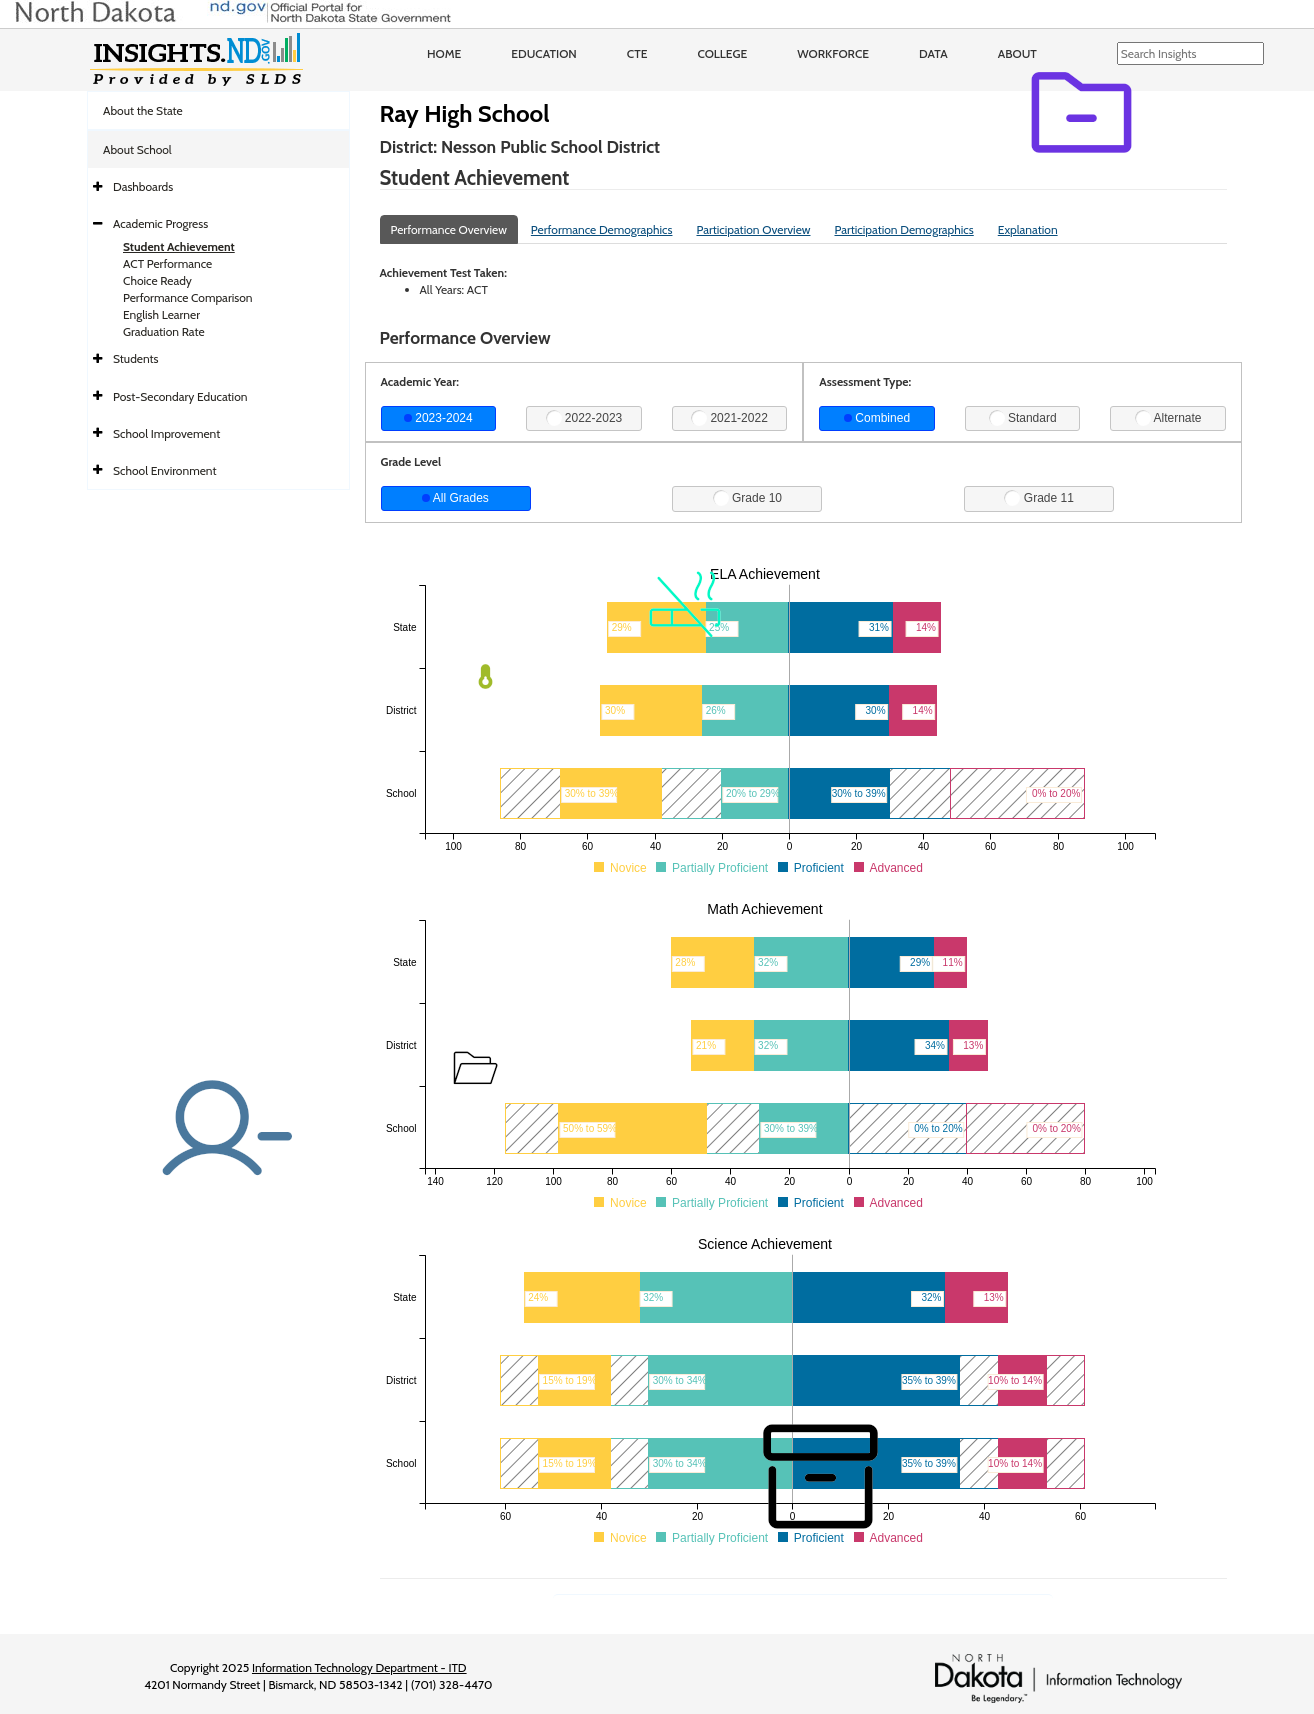 The height and width of the screenshot is (1714, 1314). What do you see at coordinates (223, 1132) in the screenshot?
I see `remove a user or contact` at bounding box center [223, 1132].